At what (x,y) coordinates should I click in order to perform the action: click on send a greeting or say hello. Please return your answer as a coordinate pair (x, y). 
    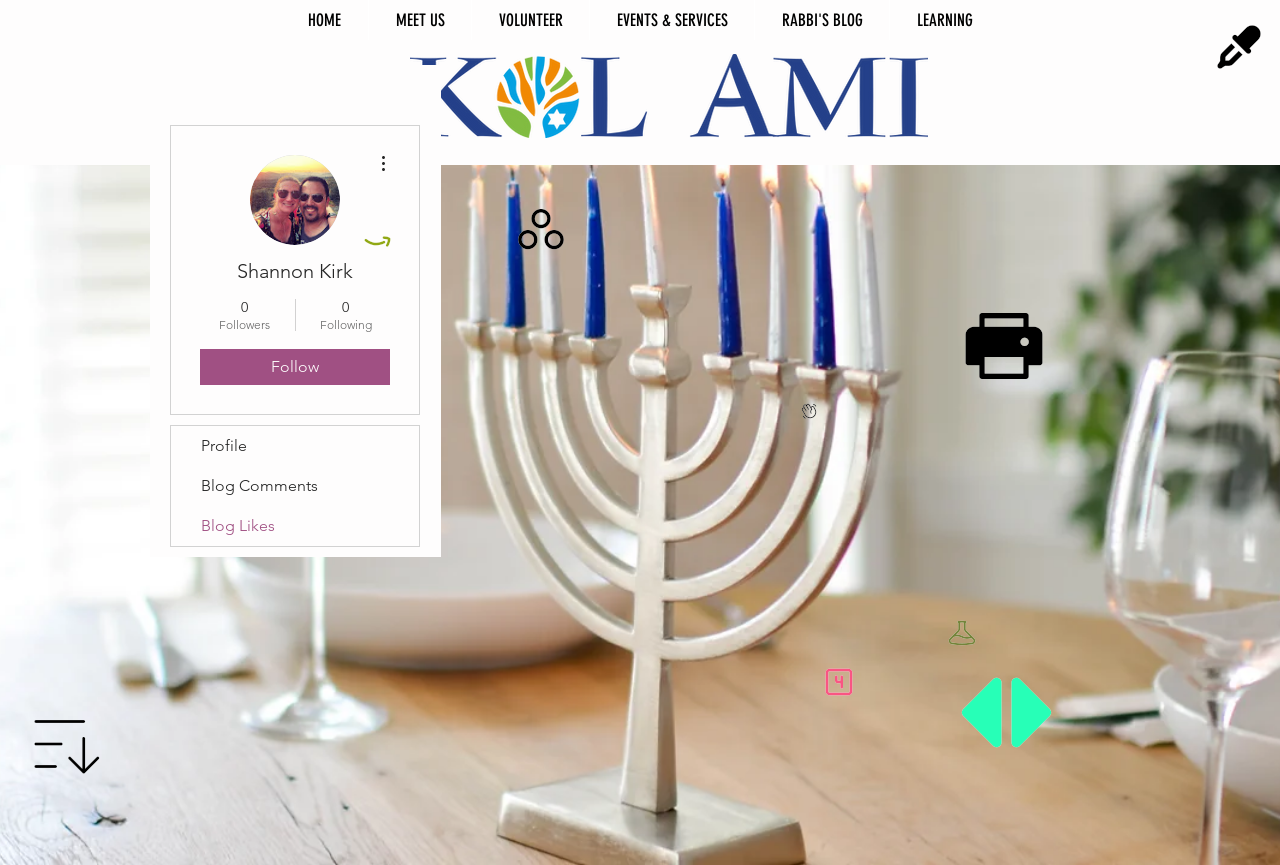
    Looking at the image, I should click on (809, 411).